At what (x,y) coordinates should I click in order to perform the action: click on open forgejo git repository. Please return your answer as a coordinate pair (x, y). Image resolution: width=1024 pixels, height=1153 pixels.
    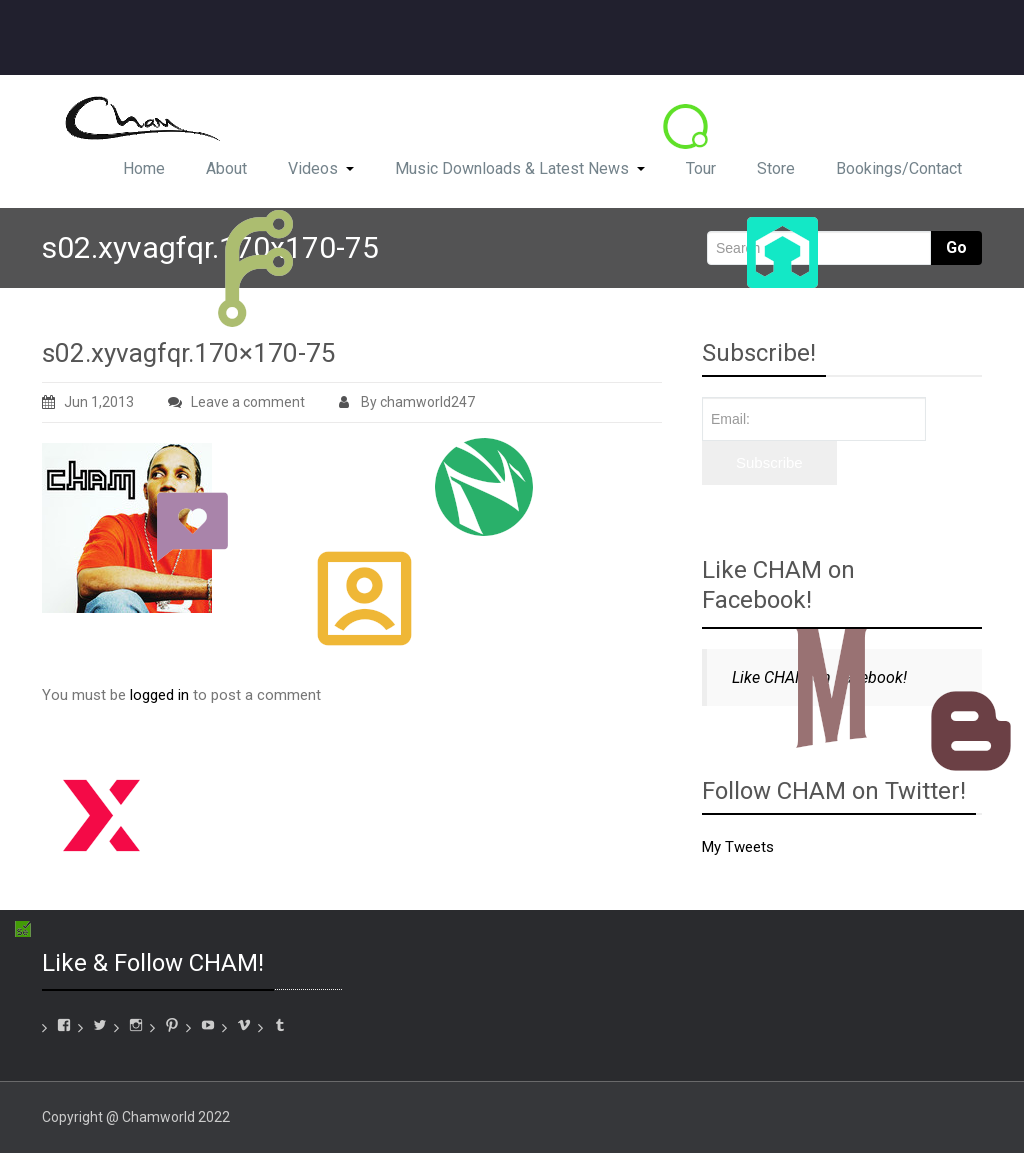
    Looking at the image, I should click on (255, 268).